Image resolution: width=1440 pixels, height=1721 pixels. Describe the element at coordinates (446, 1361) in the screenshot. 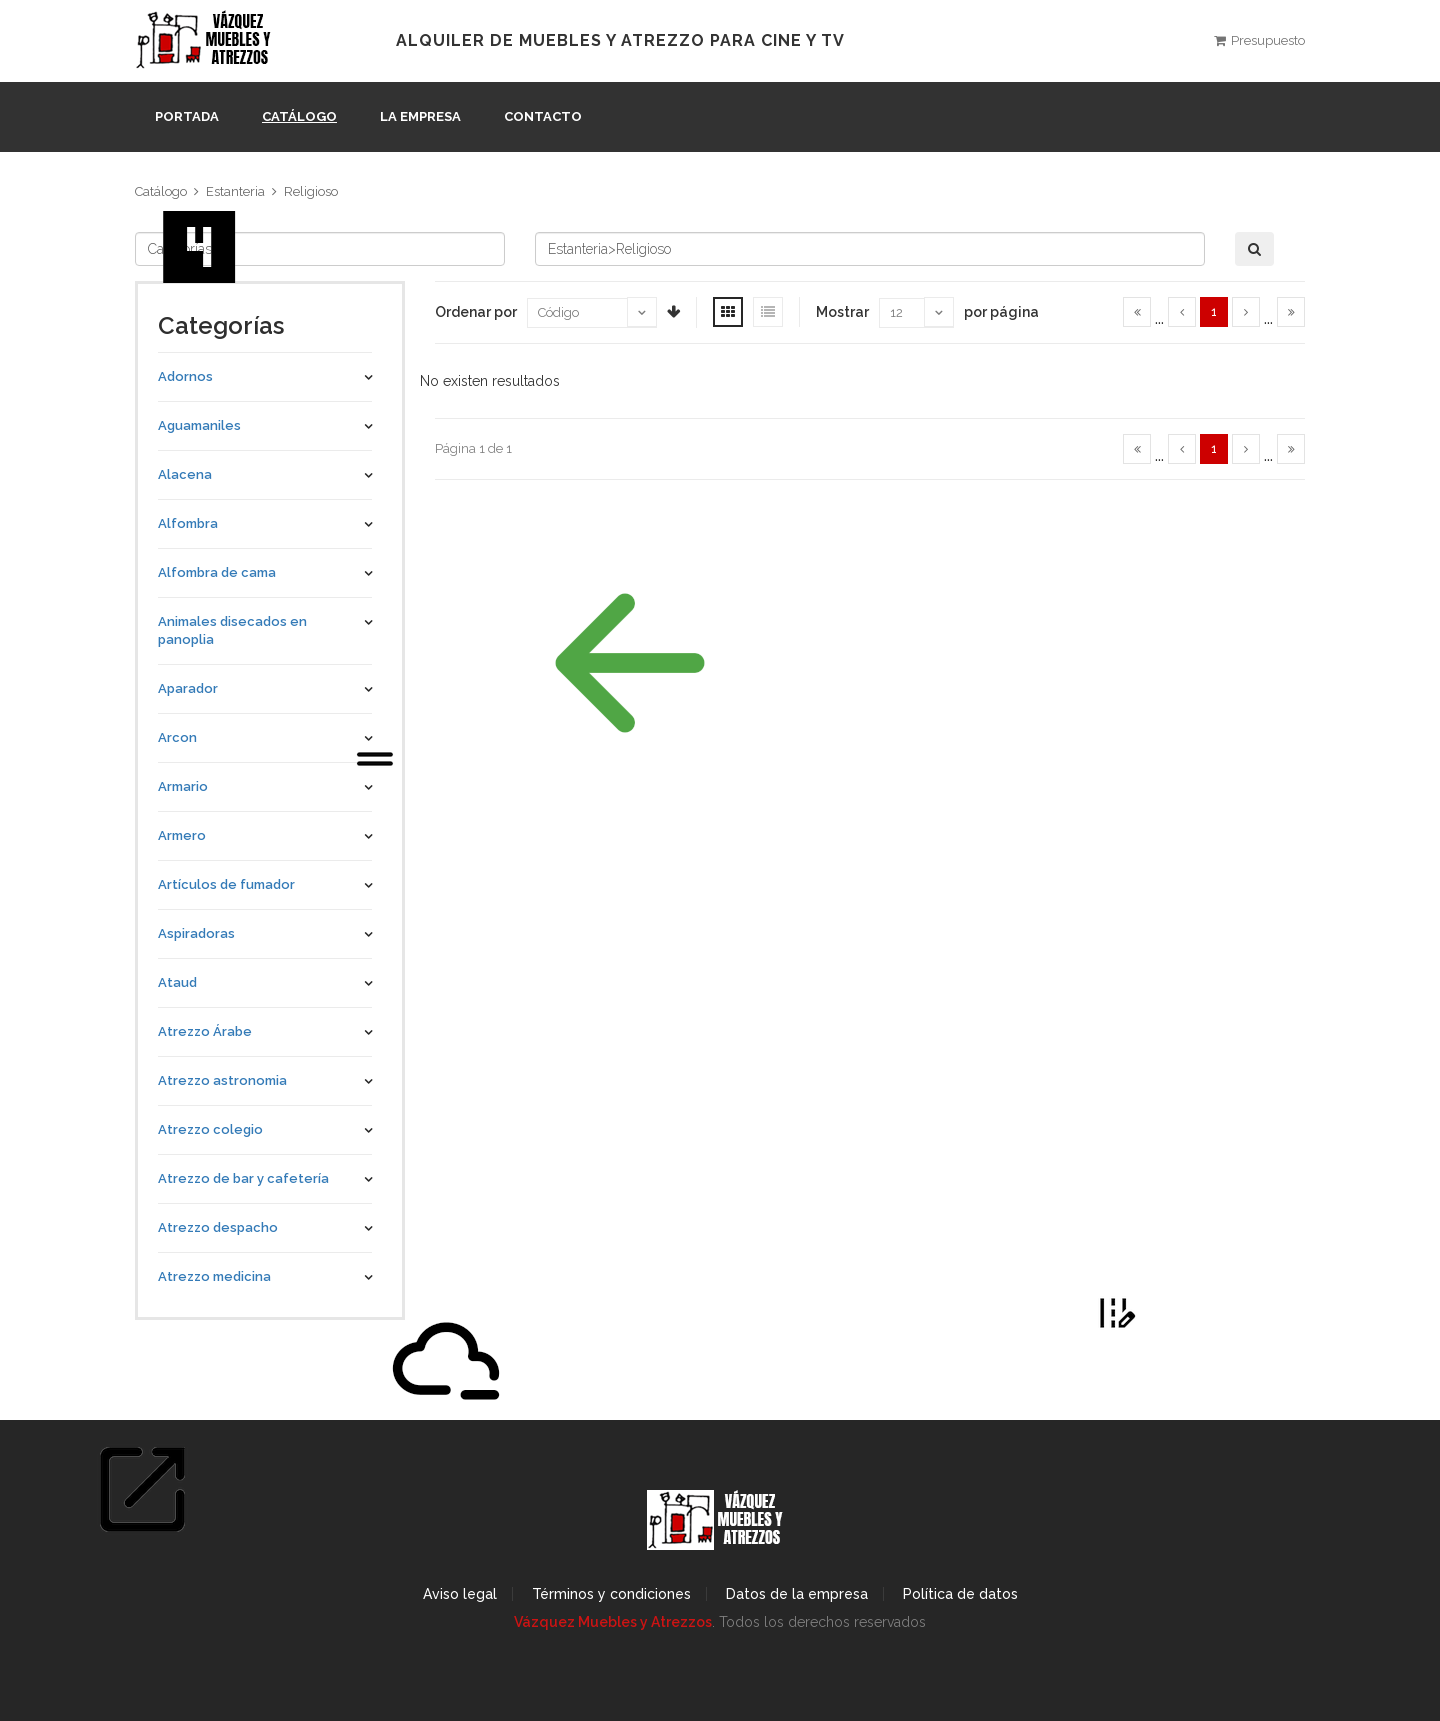

I see `remove from cloud storage` at that location.